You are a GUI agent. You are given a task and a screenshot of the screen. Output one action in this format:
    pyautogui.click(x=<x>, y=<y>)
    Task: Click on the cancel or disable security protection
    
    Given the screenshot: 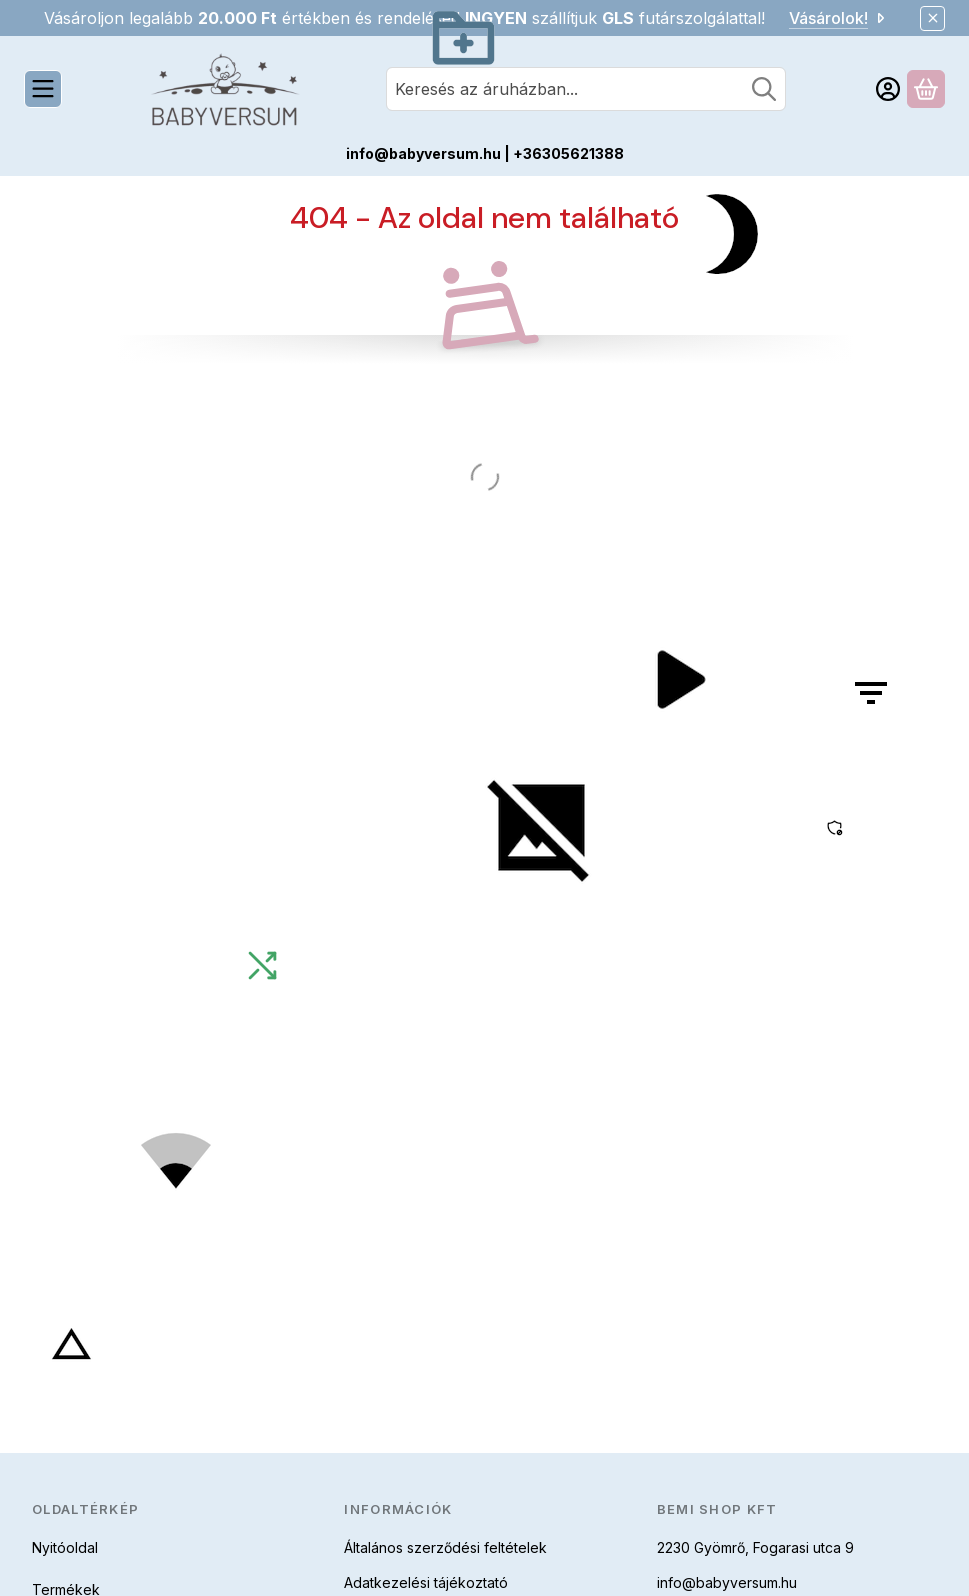 What is the action you would take?
    pyautogui.click(x=834, y=827)
    